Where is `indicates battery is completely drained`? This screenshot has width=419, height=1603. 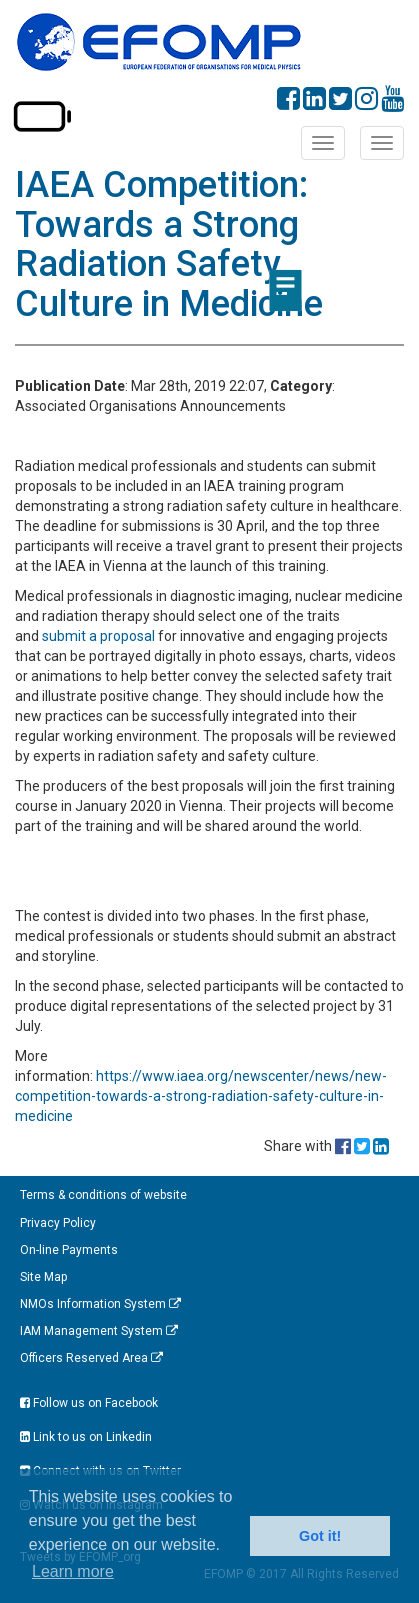 indicates battery is completely drained is located at coordinates (42, 116).